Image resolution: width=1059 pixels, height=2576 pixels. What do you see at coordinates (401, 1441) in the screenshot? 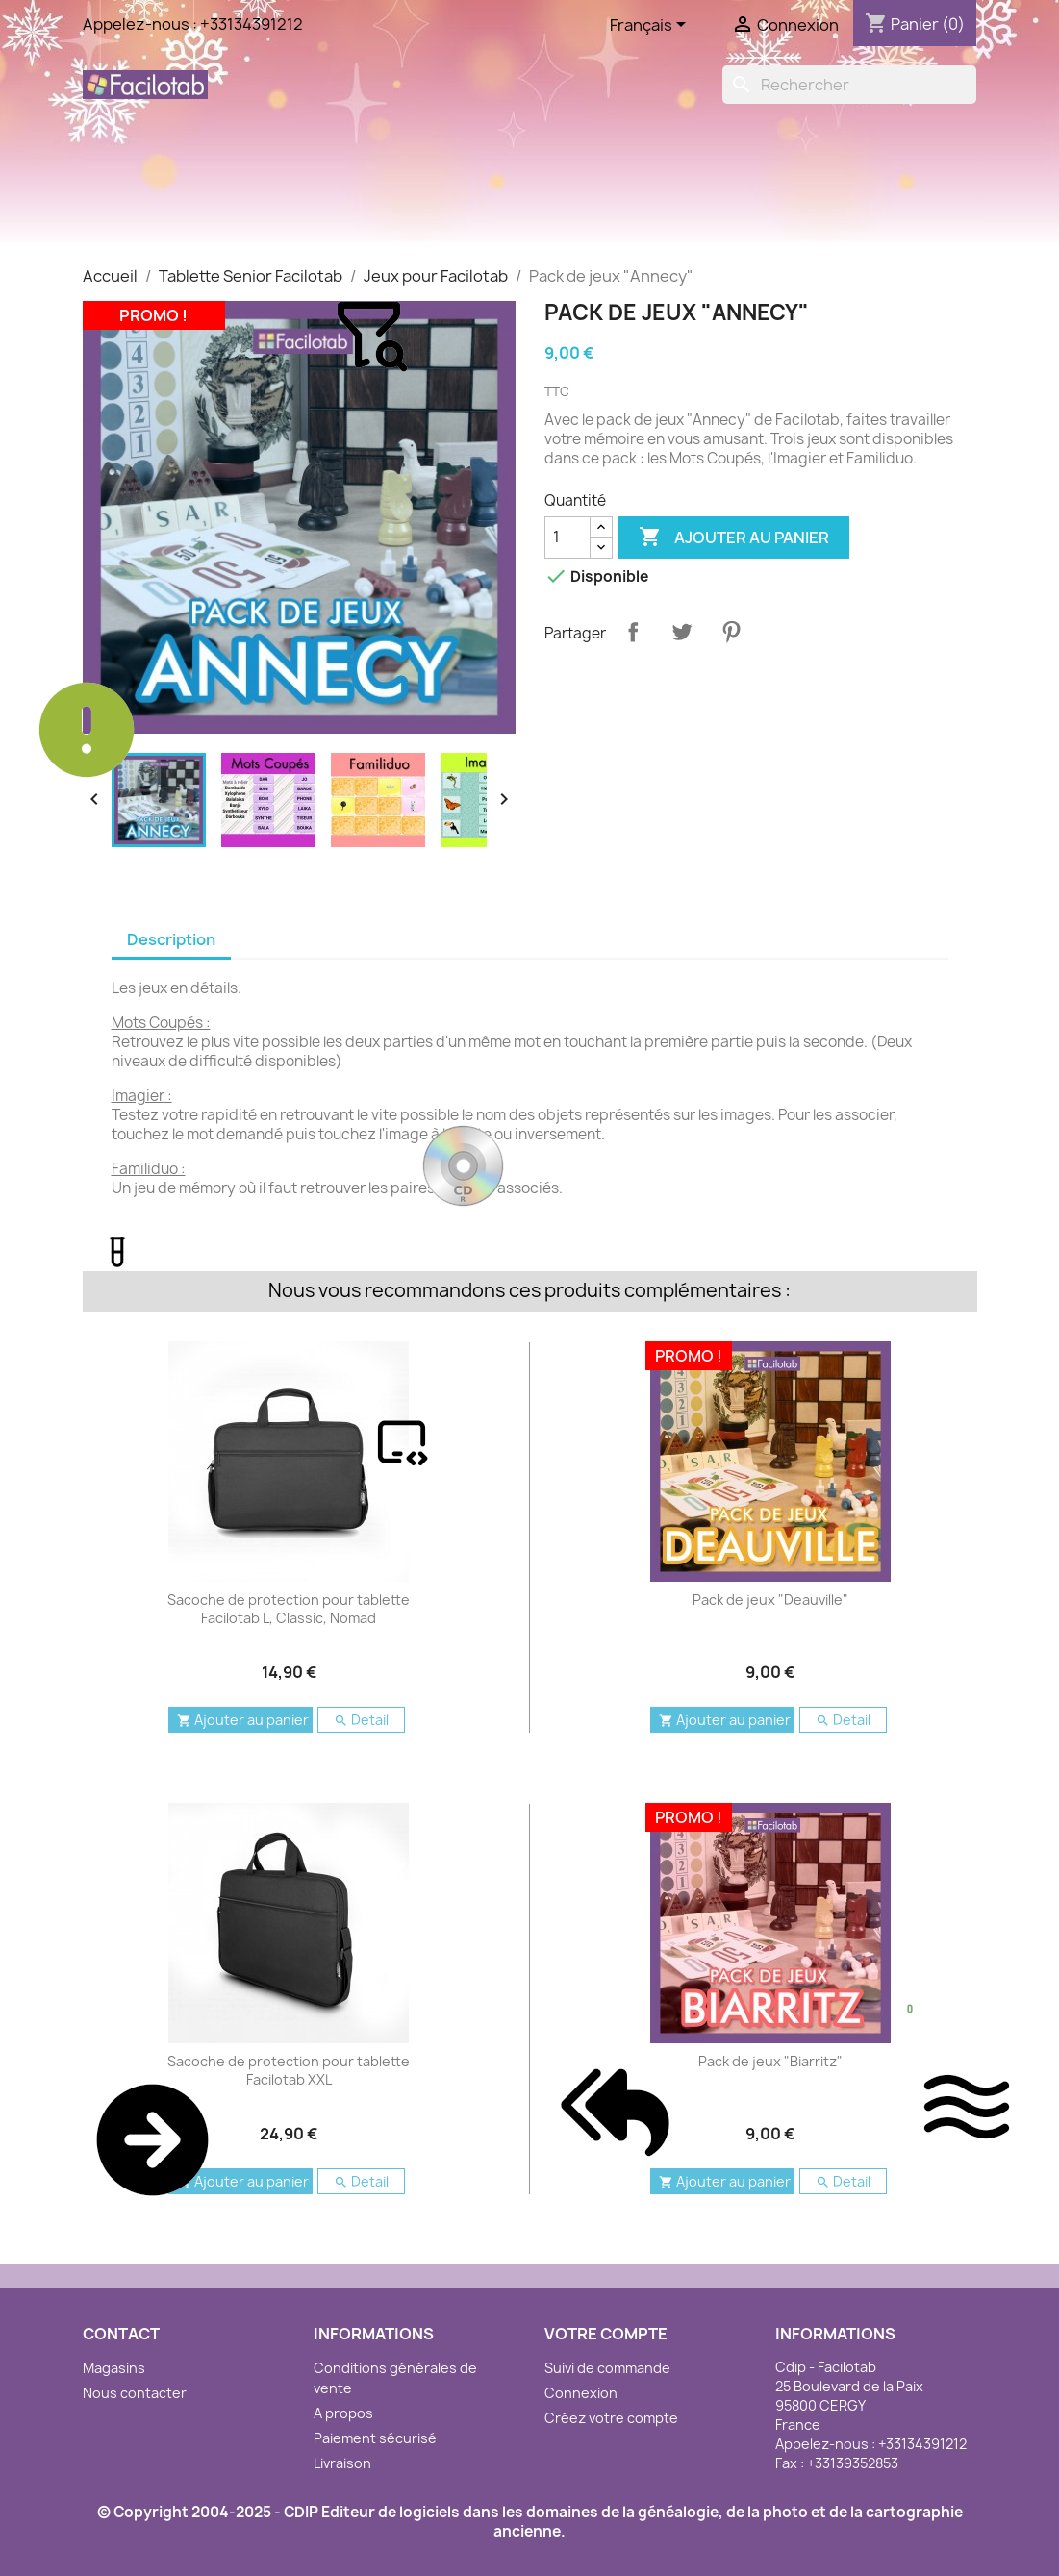
I see `open code editor on tablet device` at bounding box center [401, 1441].